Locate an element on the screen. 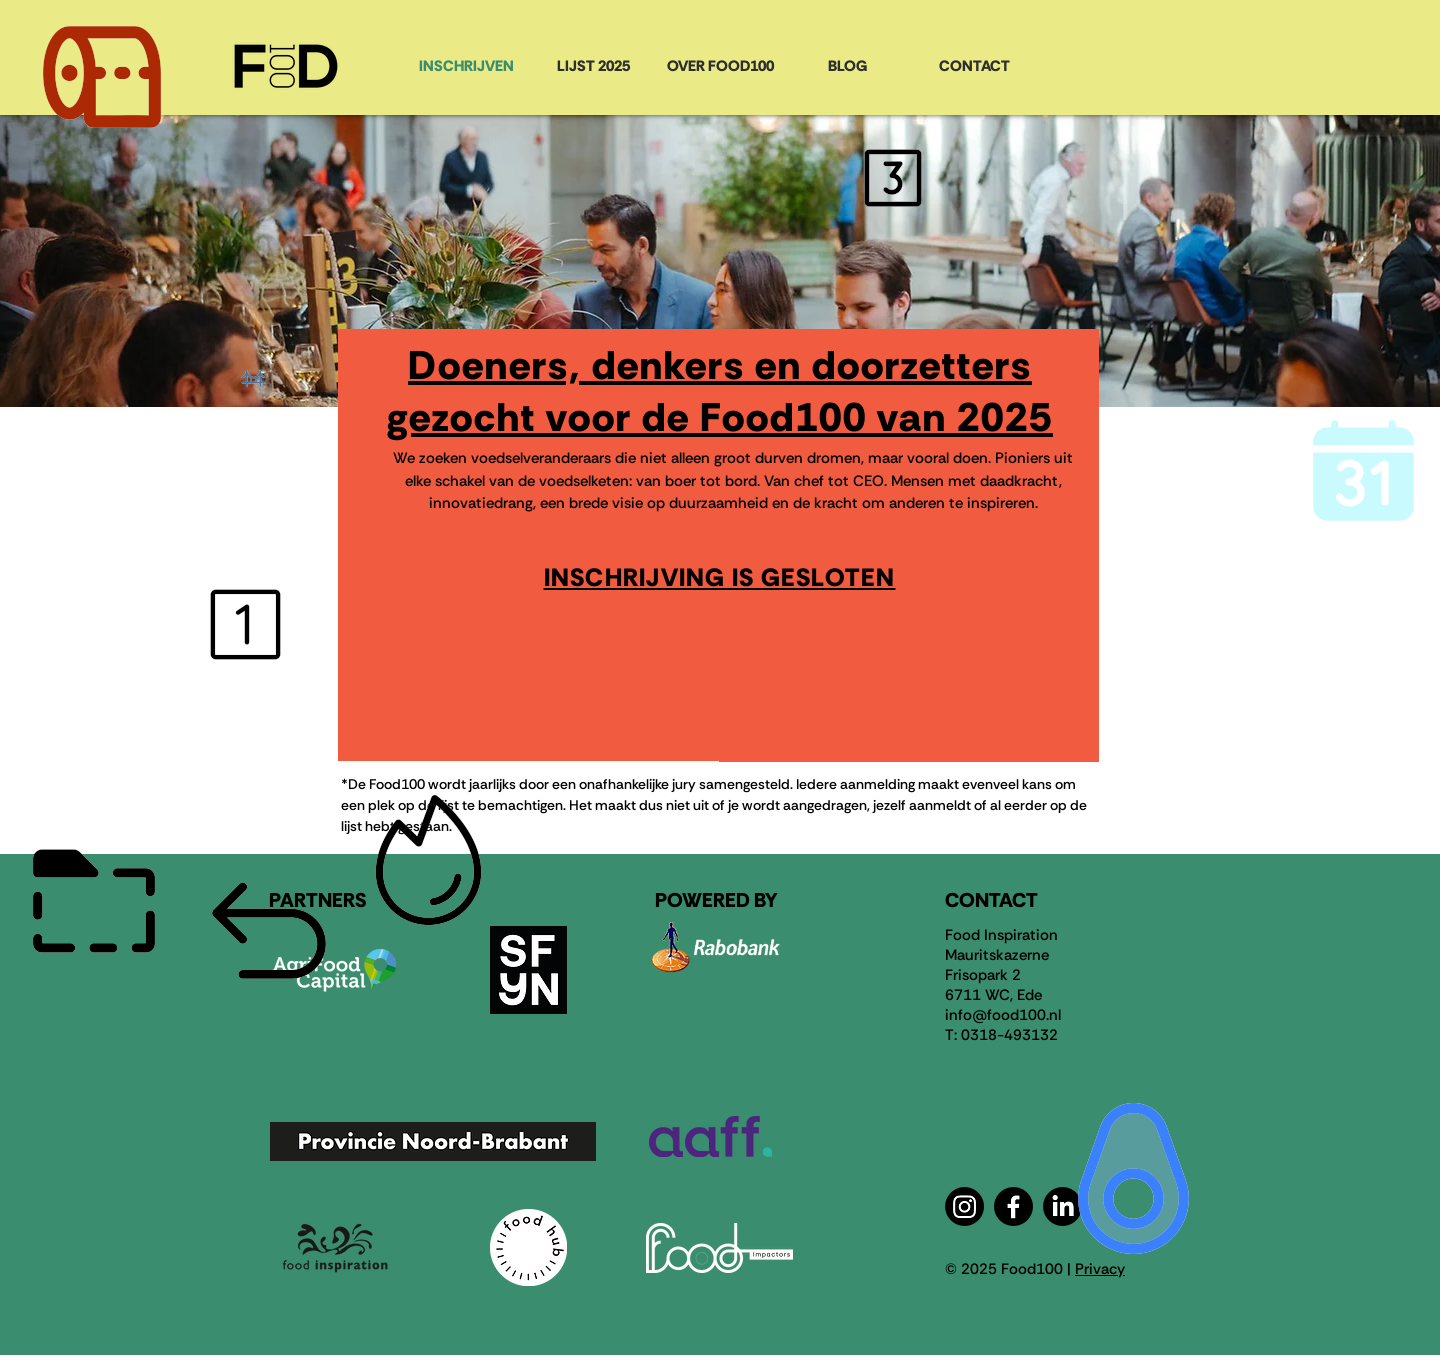  indicates trending or popular content is located at coordinates (428, 862).